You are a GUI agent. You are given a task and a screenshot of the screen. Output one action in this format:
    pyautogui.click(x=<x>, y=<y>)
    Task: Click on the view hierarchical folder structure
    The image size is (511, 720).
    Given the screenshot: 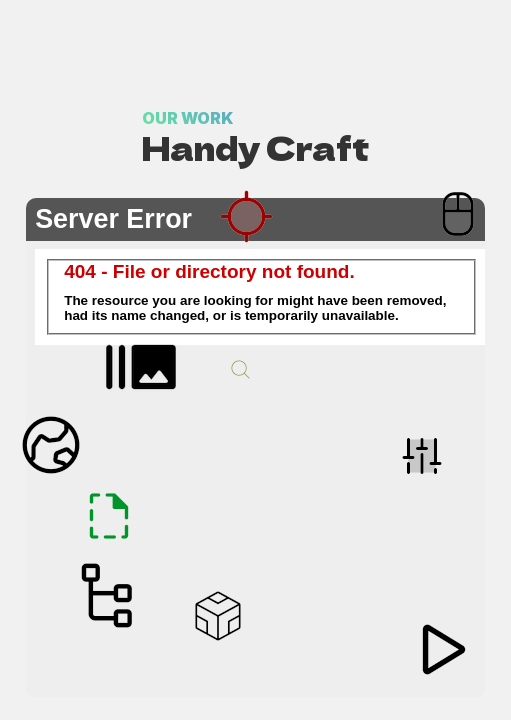 What is the action you would take?
    pyautogui.click(x=104, y=595)
    